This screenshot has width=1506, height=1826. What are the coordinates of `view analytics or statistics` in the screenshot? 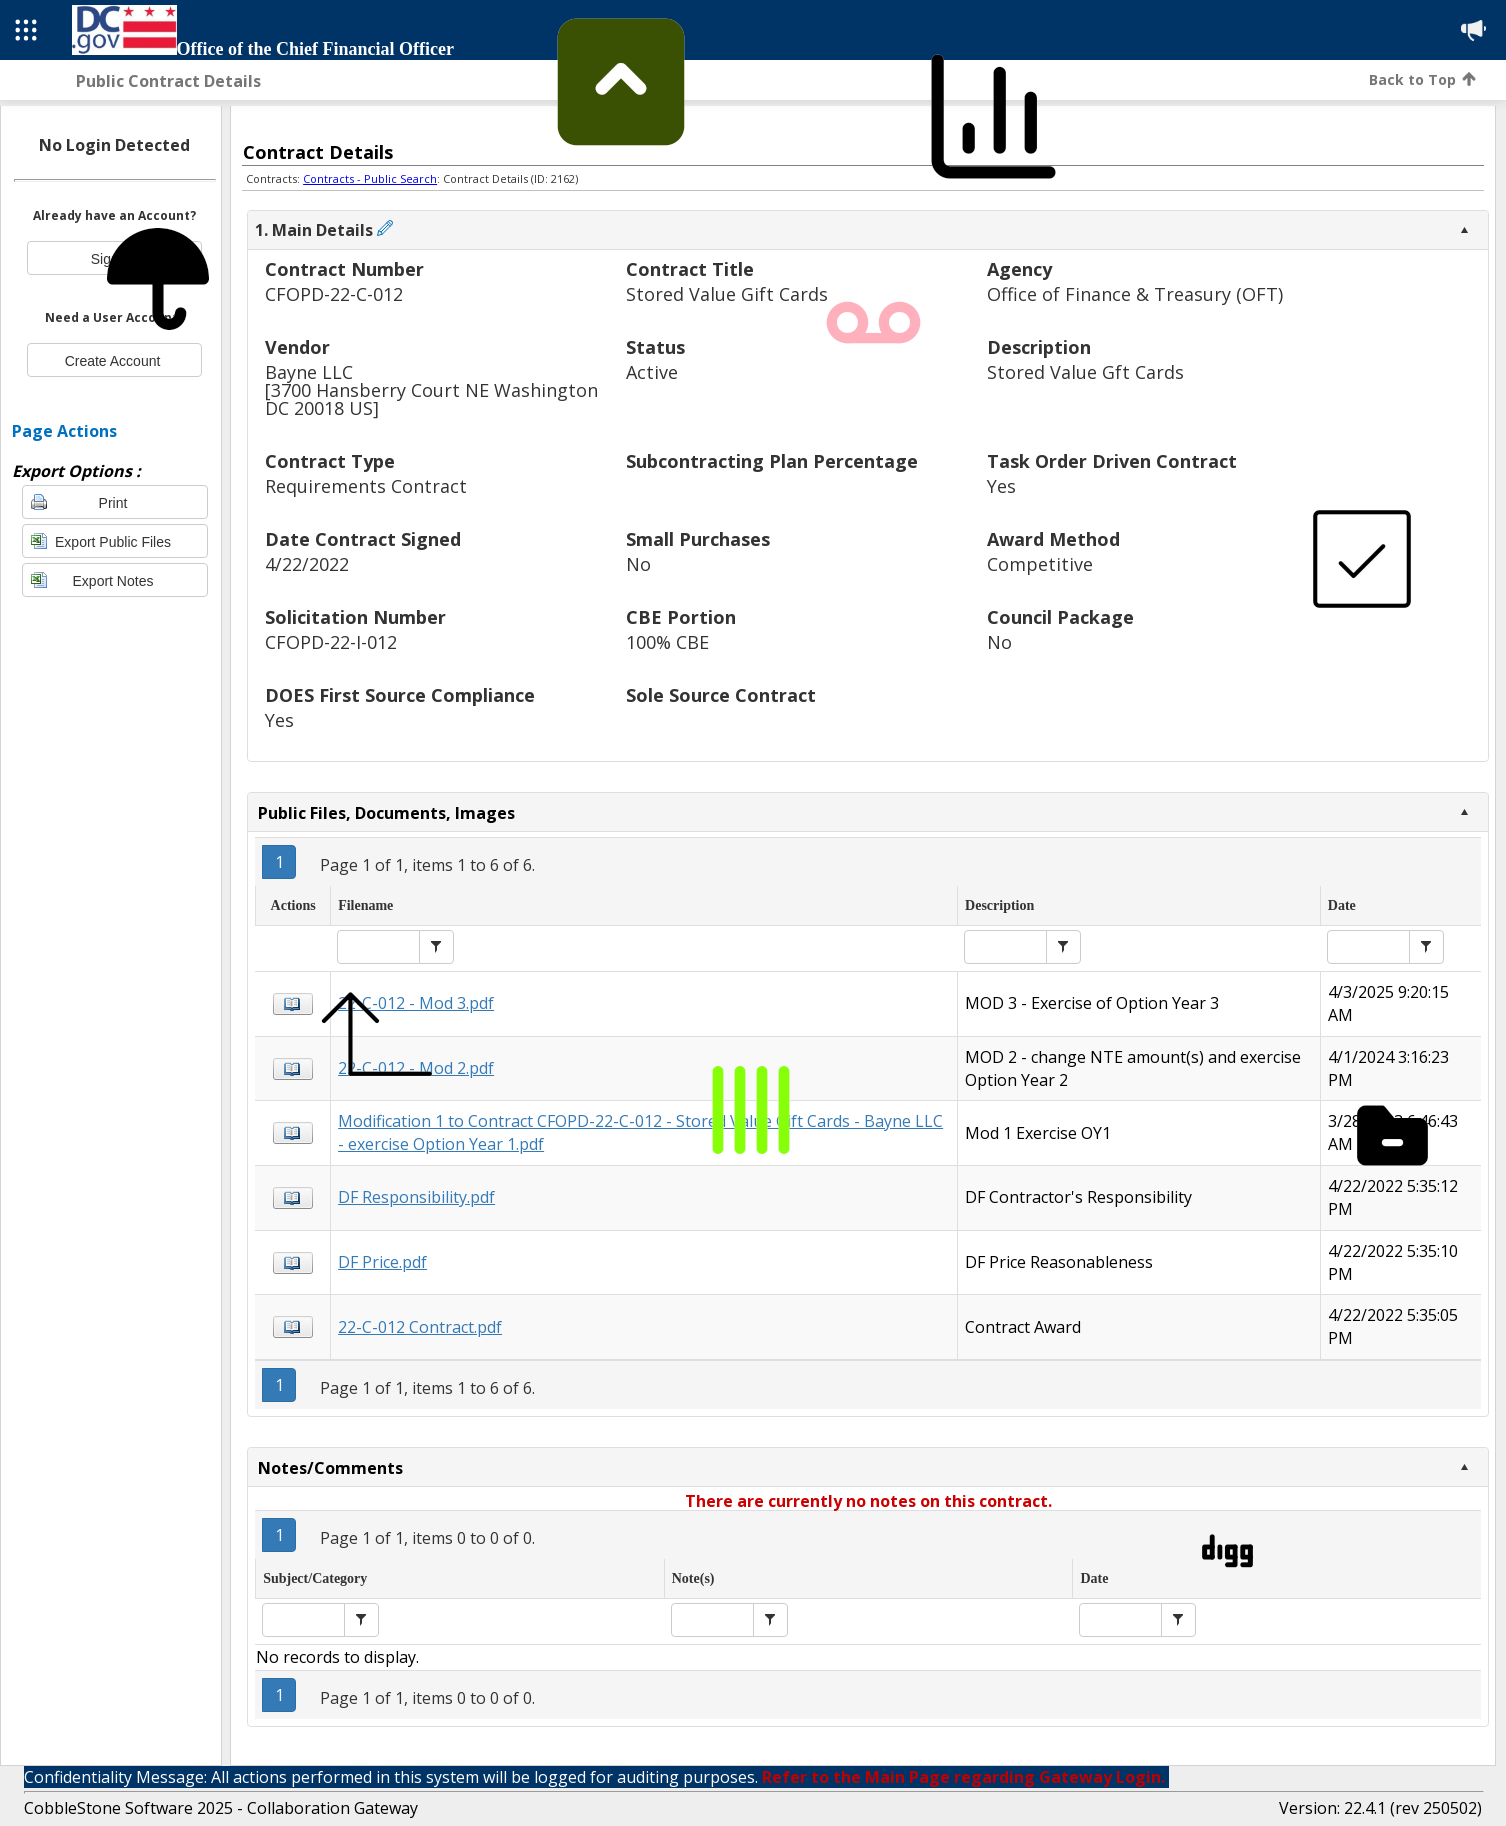 It's located at (993, 116).